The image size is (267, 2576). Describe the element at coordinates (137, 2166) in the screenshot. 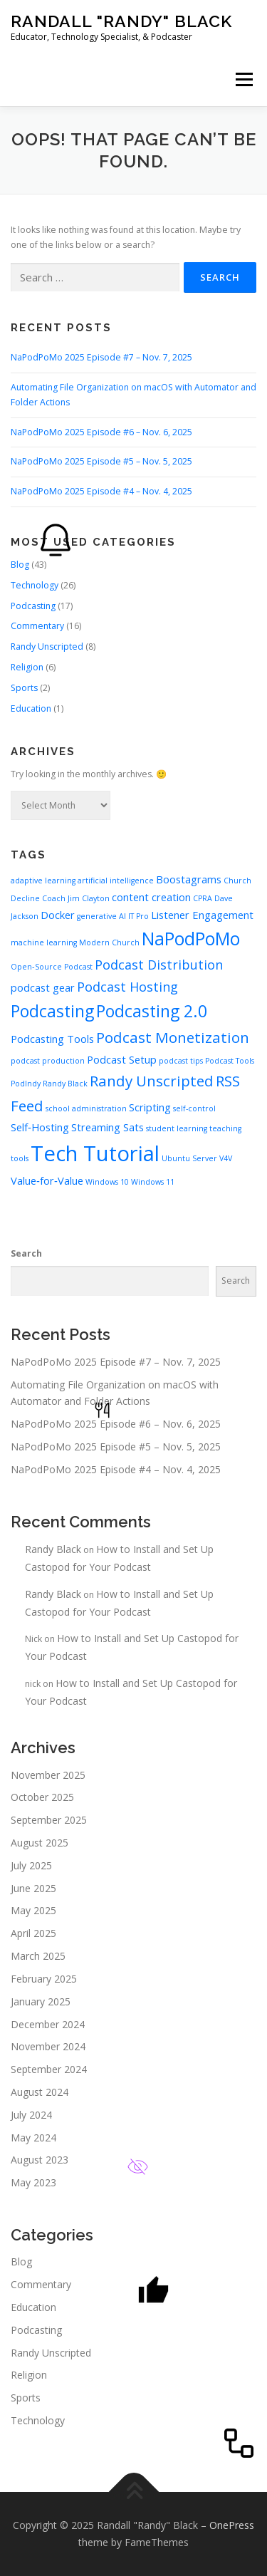

I see `hide password or sensitive content` at that location.